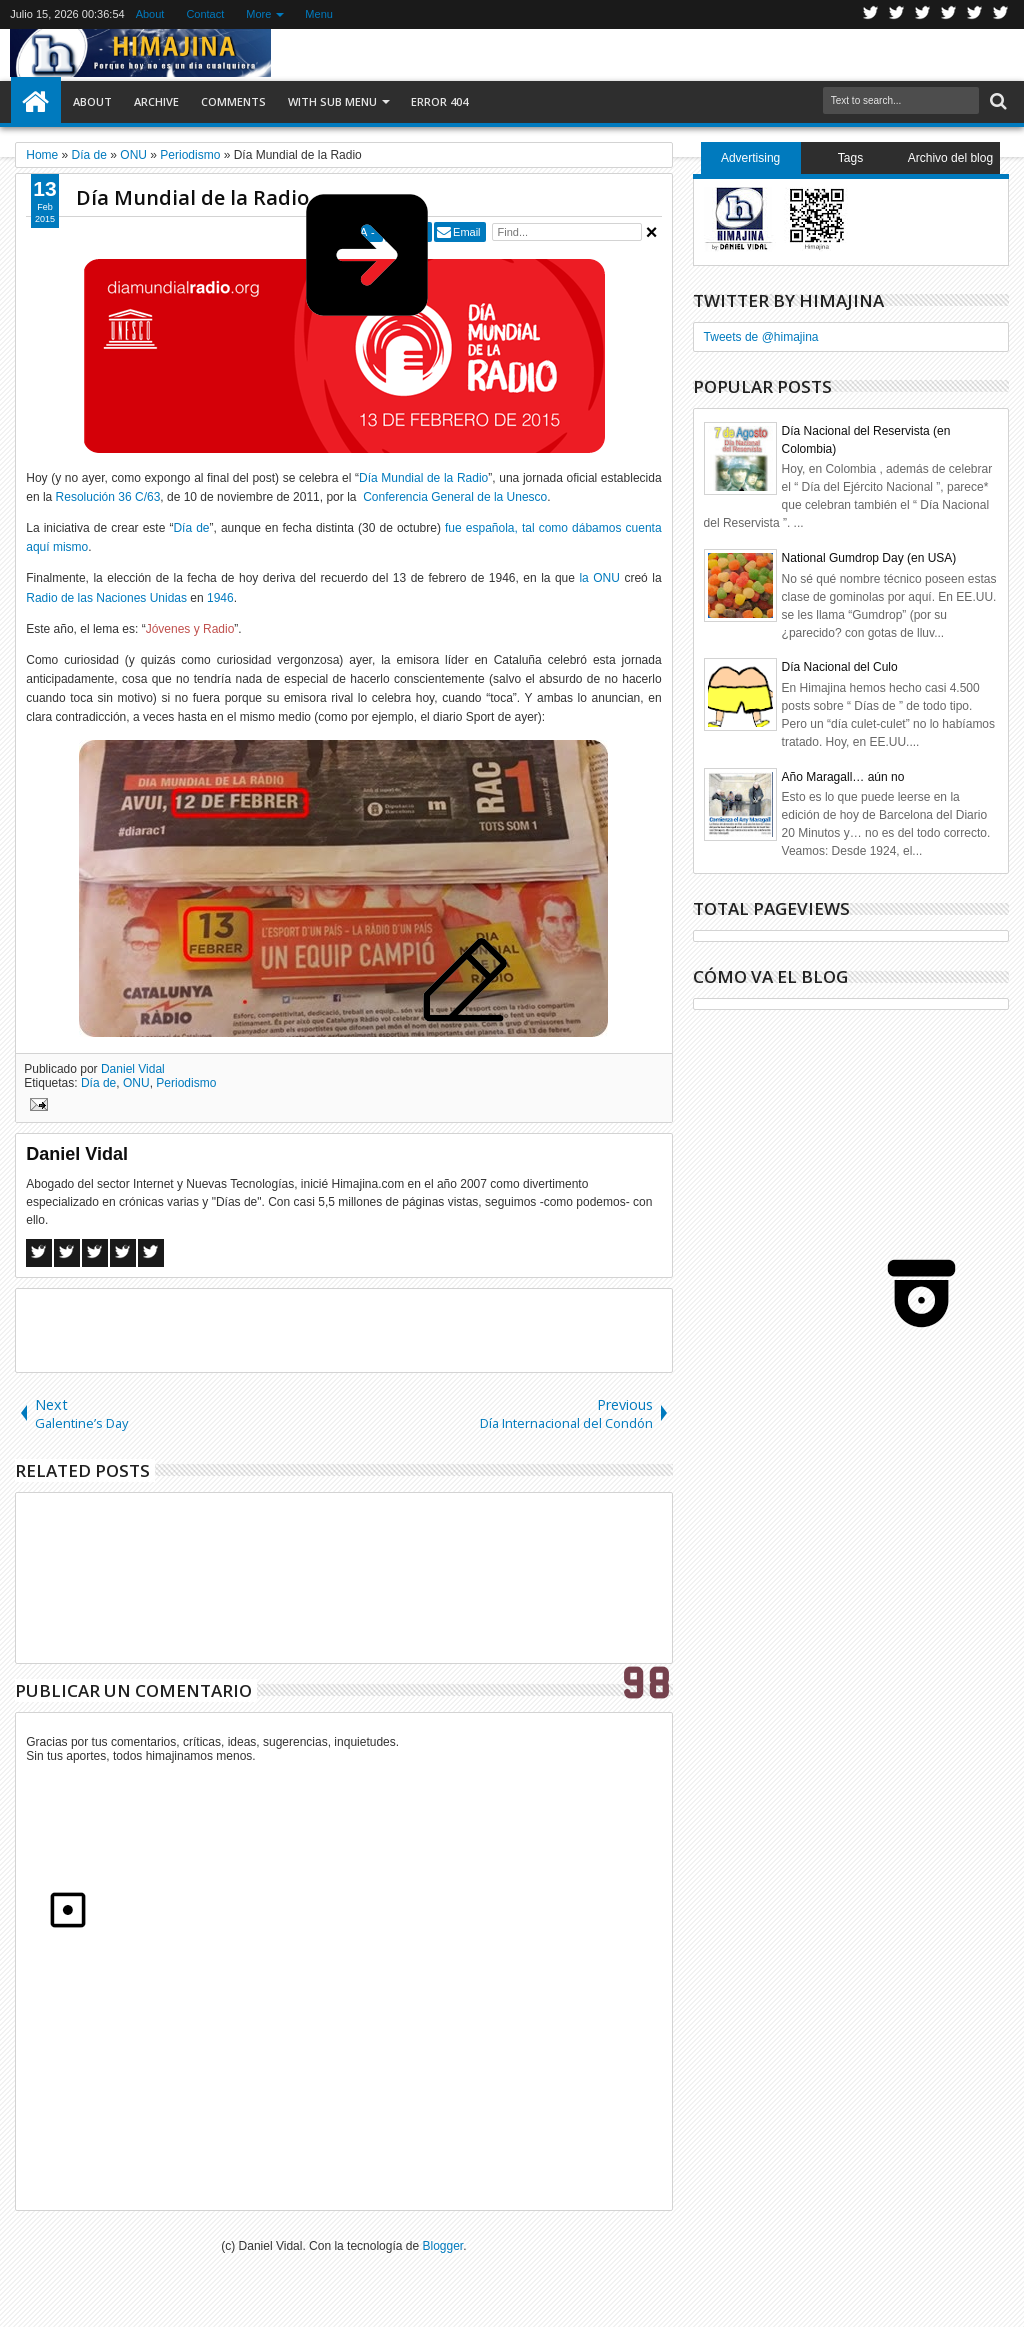  Describe the element at coordinates (921, 1293) in the screenshot. I see `access security camera settings` at that location.